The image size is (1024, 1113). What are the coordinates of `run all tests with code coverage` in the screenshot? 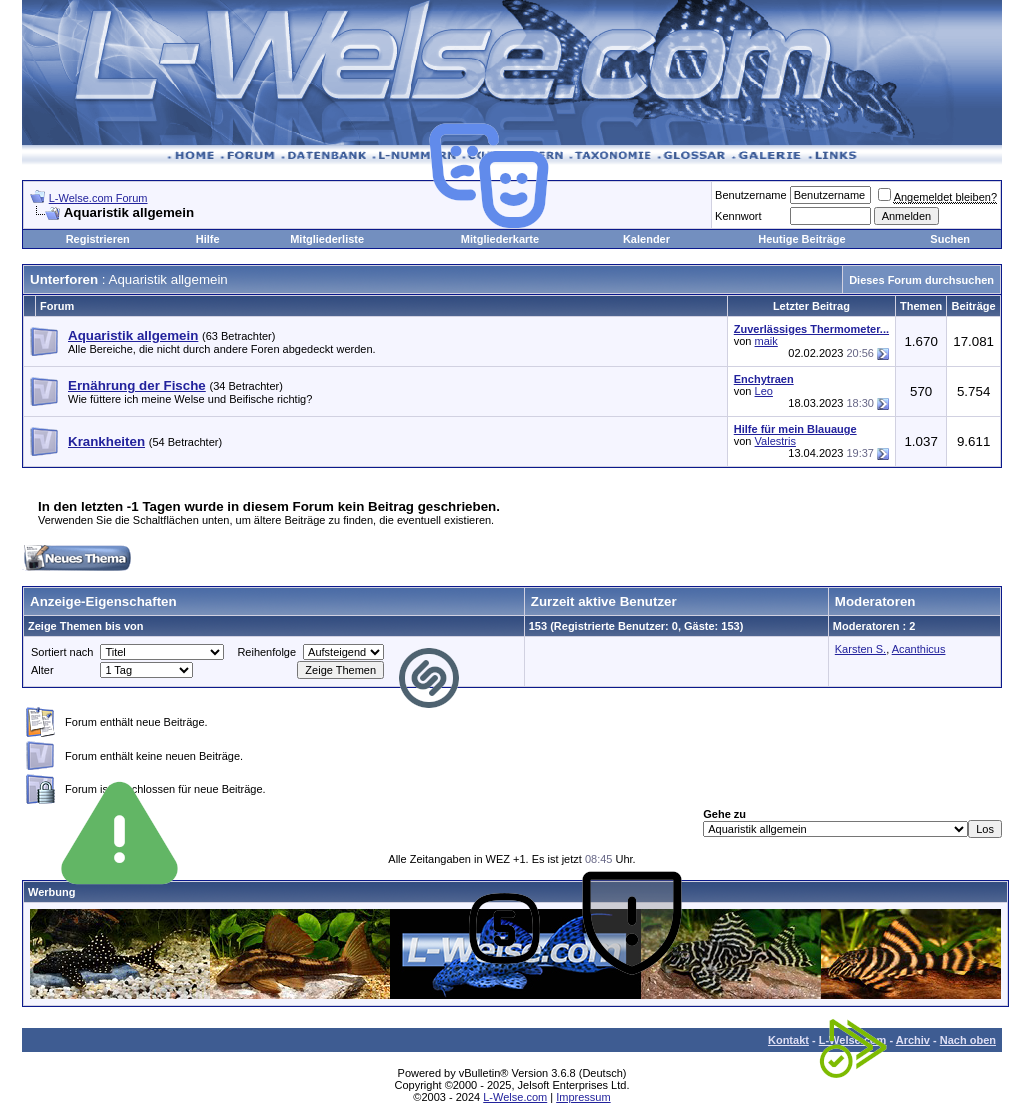 It's located at (854, 1045).